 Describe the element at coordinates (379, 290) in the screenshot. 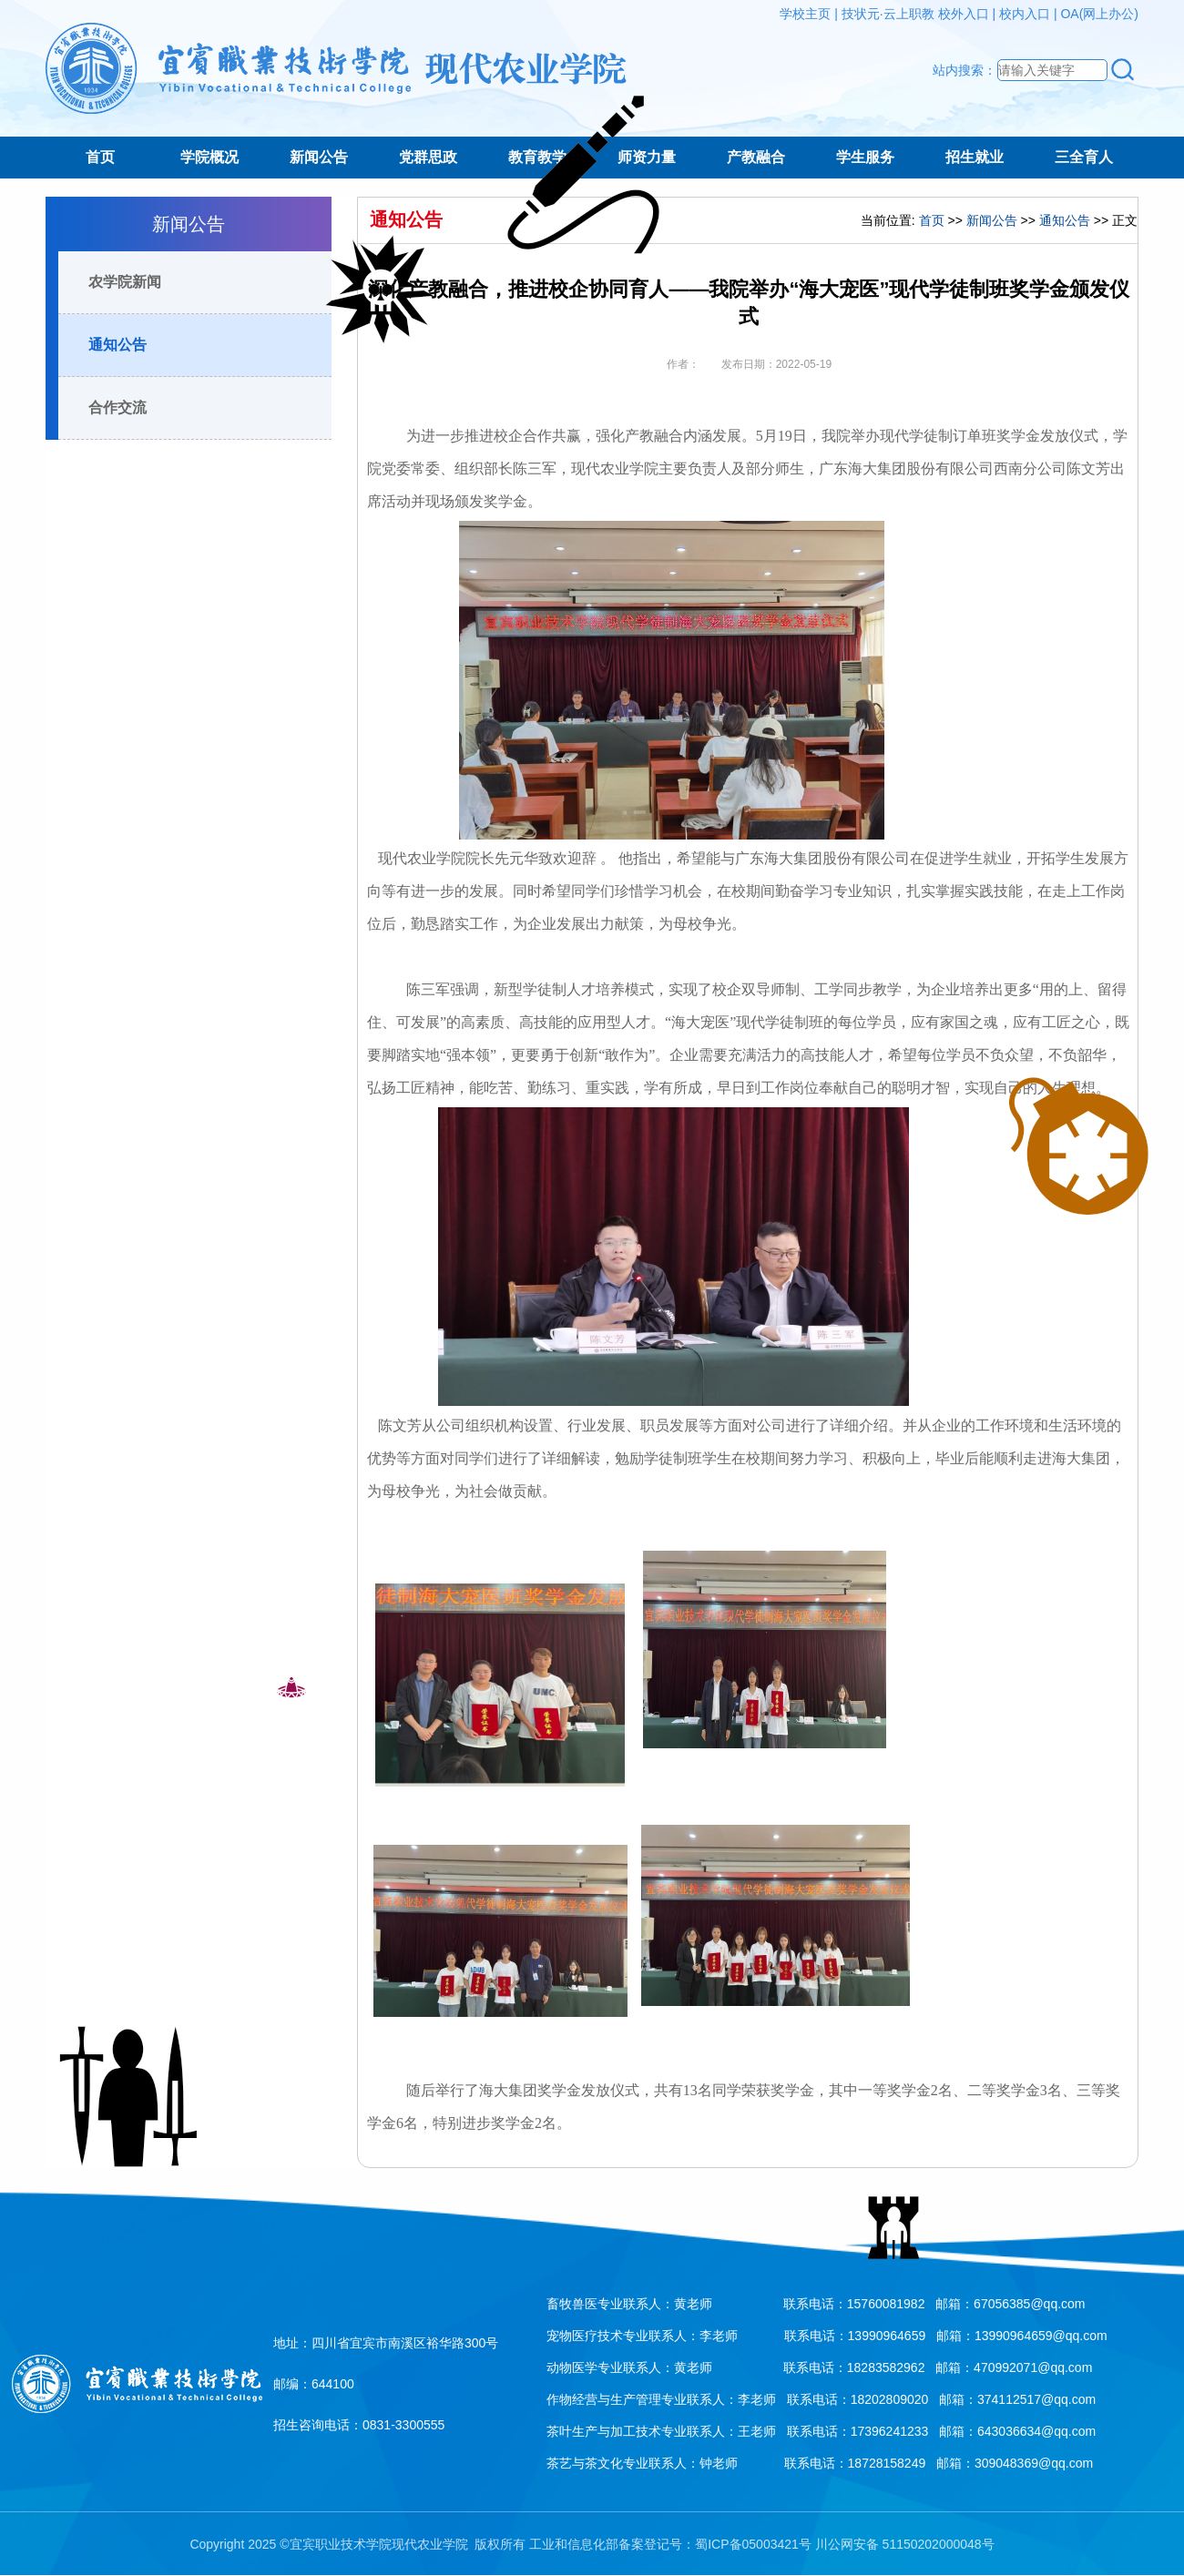

I see `indicates a death or game over event` at that location.